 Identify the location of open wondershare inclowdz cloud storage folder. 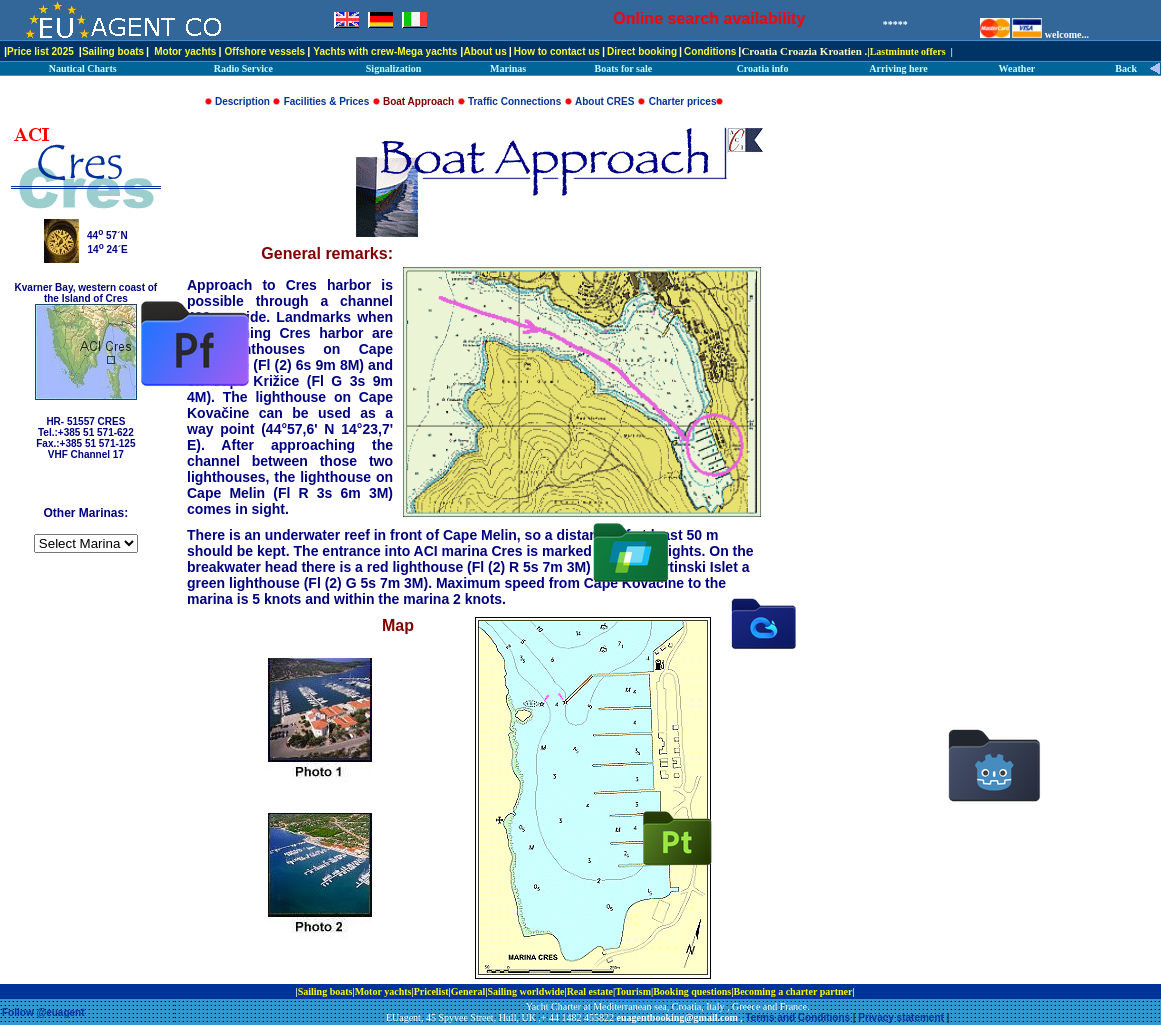
(763, 625).